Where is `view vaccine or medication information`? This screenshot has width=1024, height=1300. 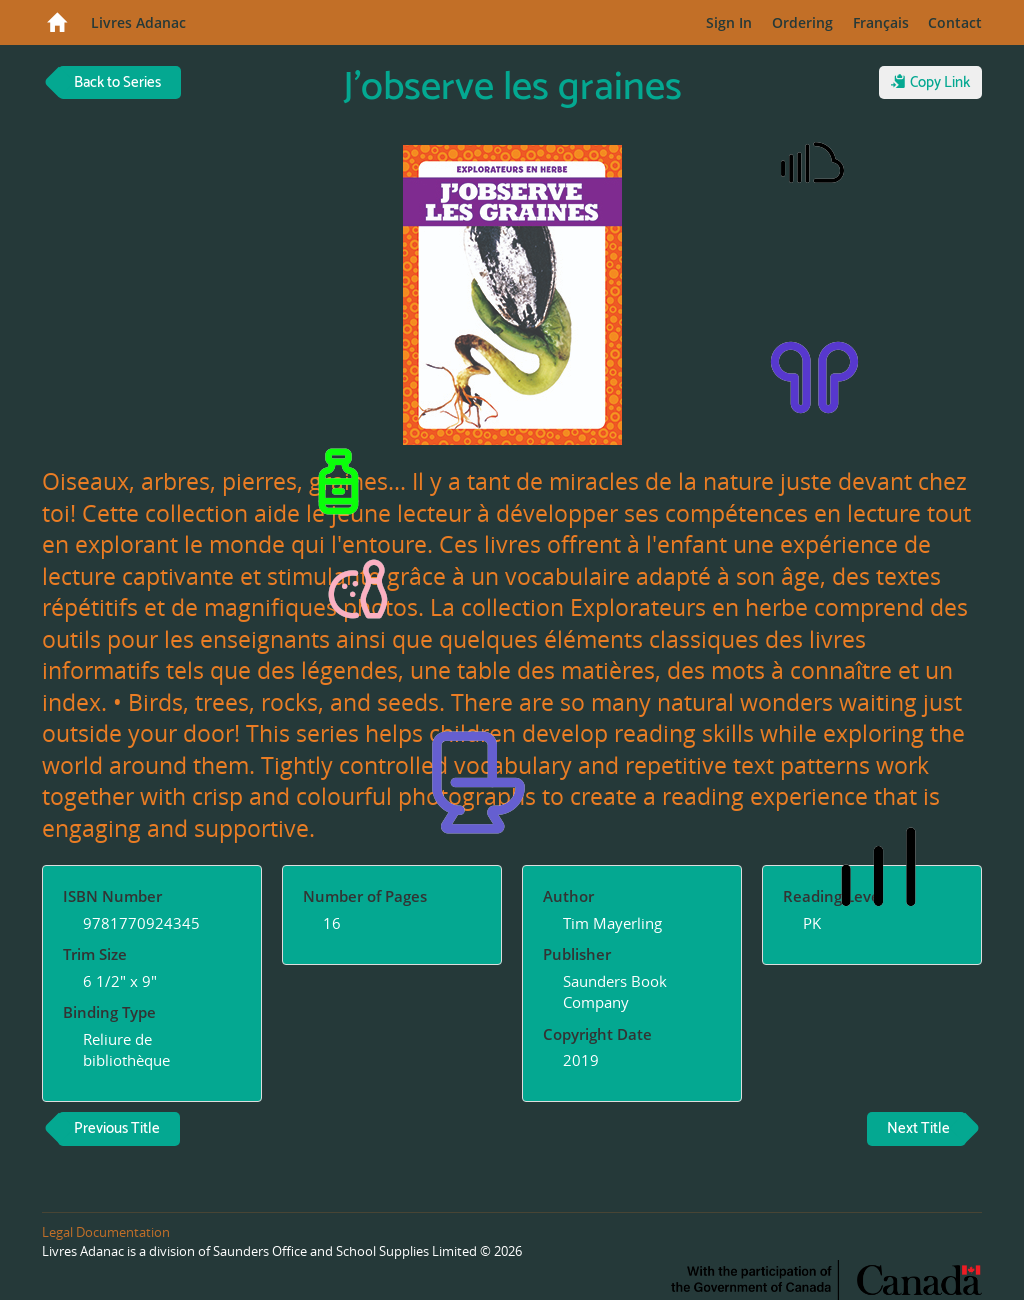
view vaccine or medication information is located at coordinates (338, 481).